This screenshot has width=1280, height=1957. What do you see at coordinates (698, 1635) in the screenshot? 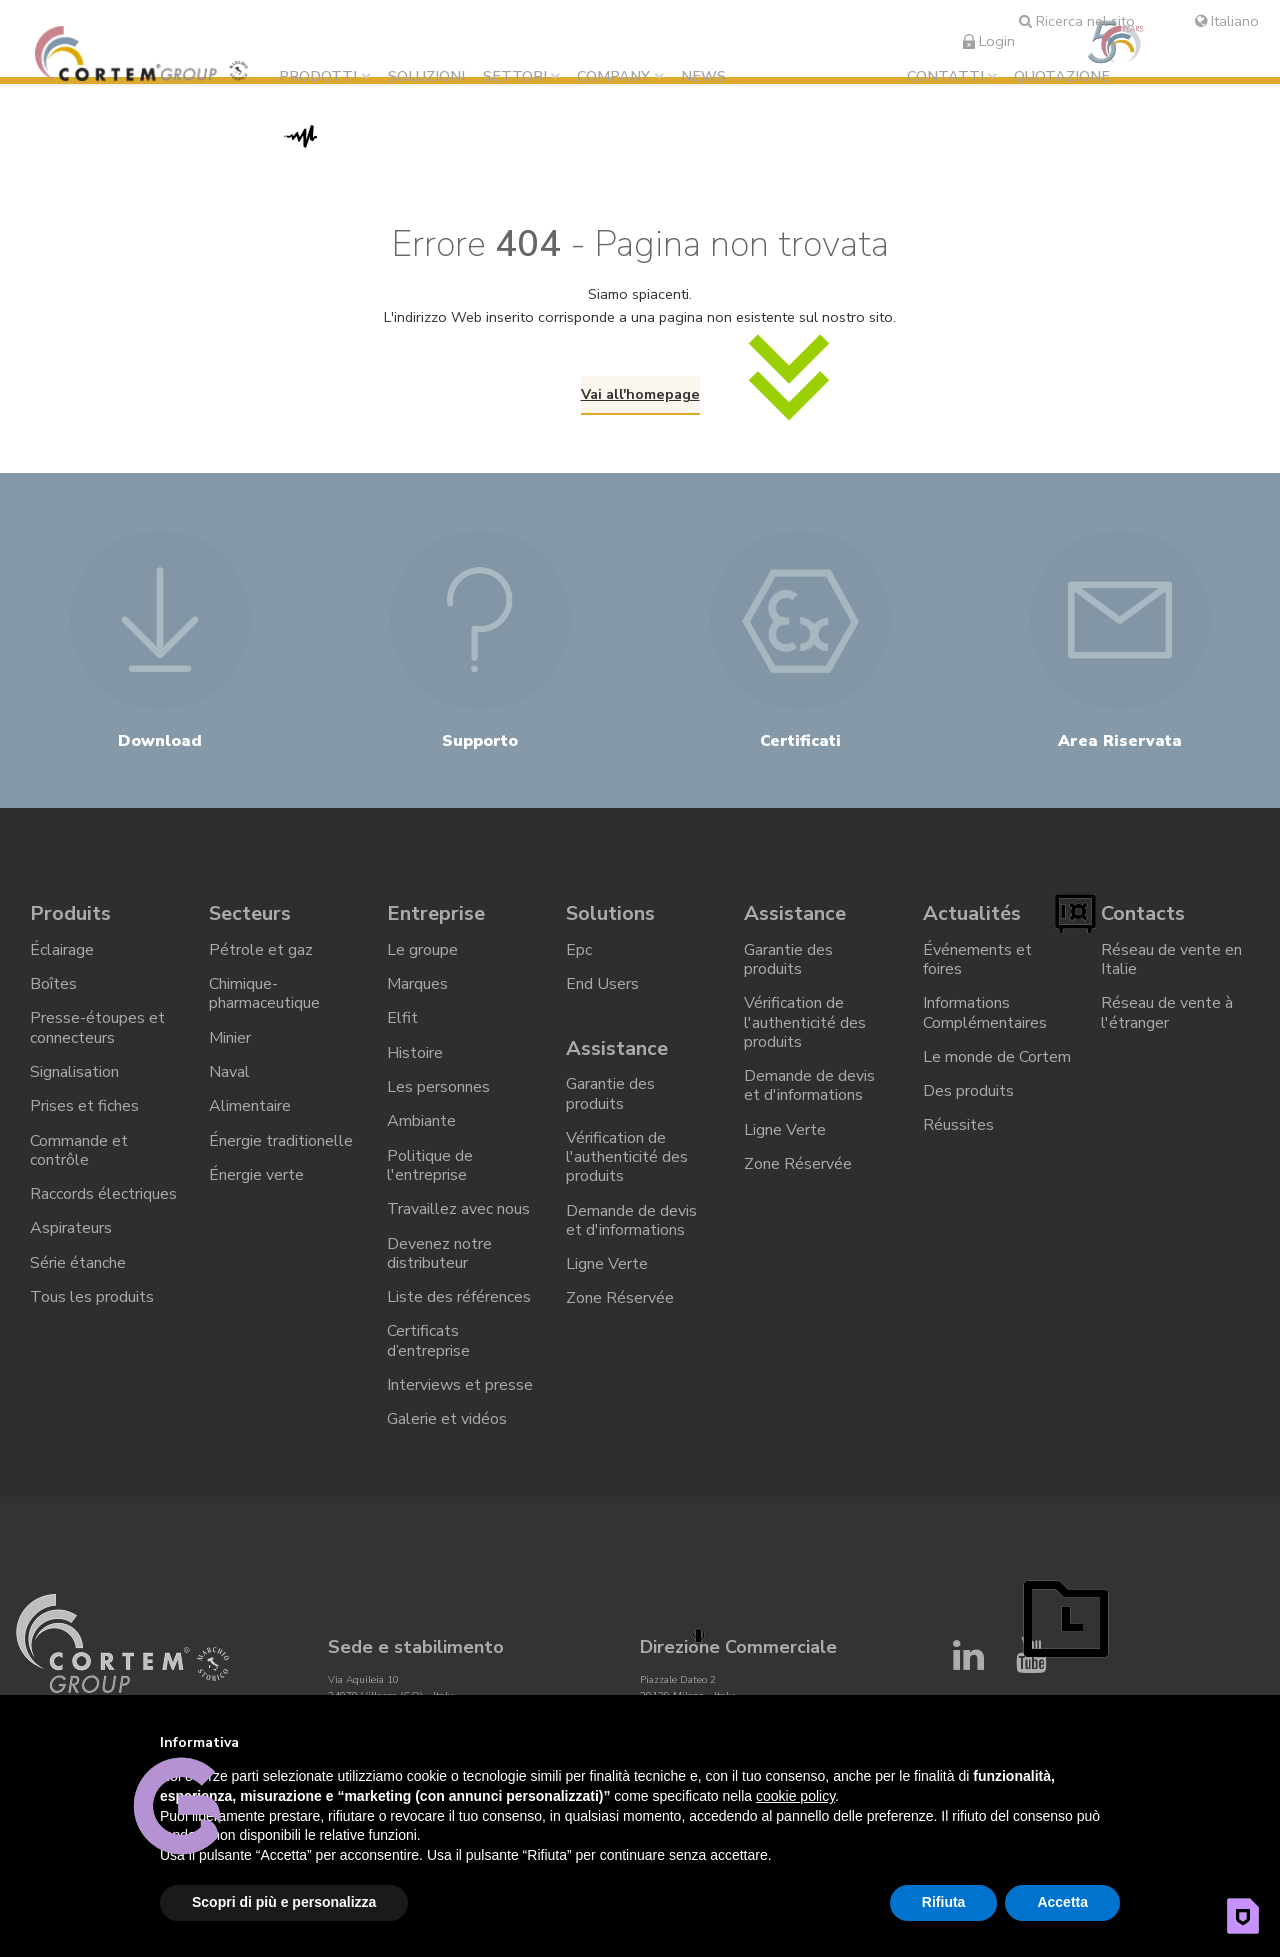
I see `desert or arid climate indicator` at bounding box center [698, 1635].